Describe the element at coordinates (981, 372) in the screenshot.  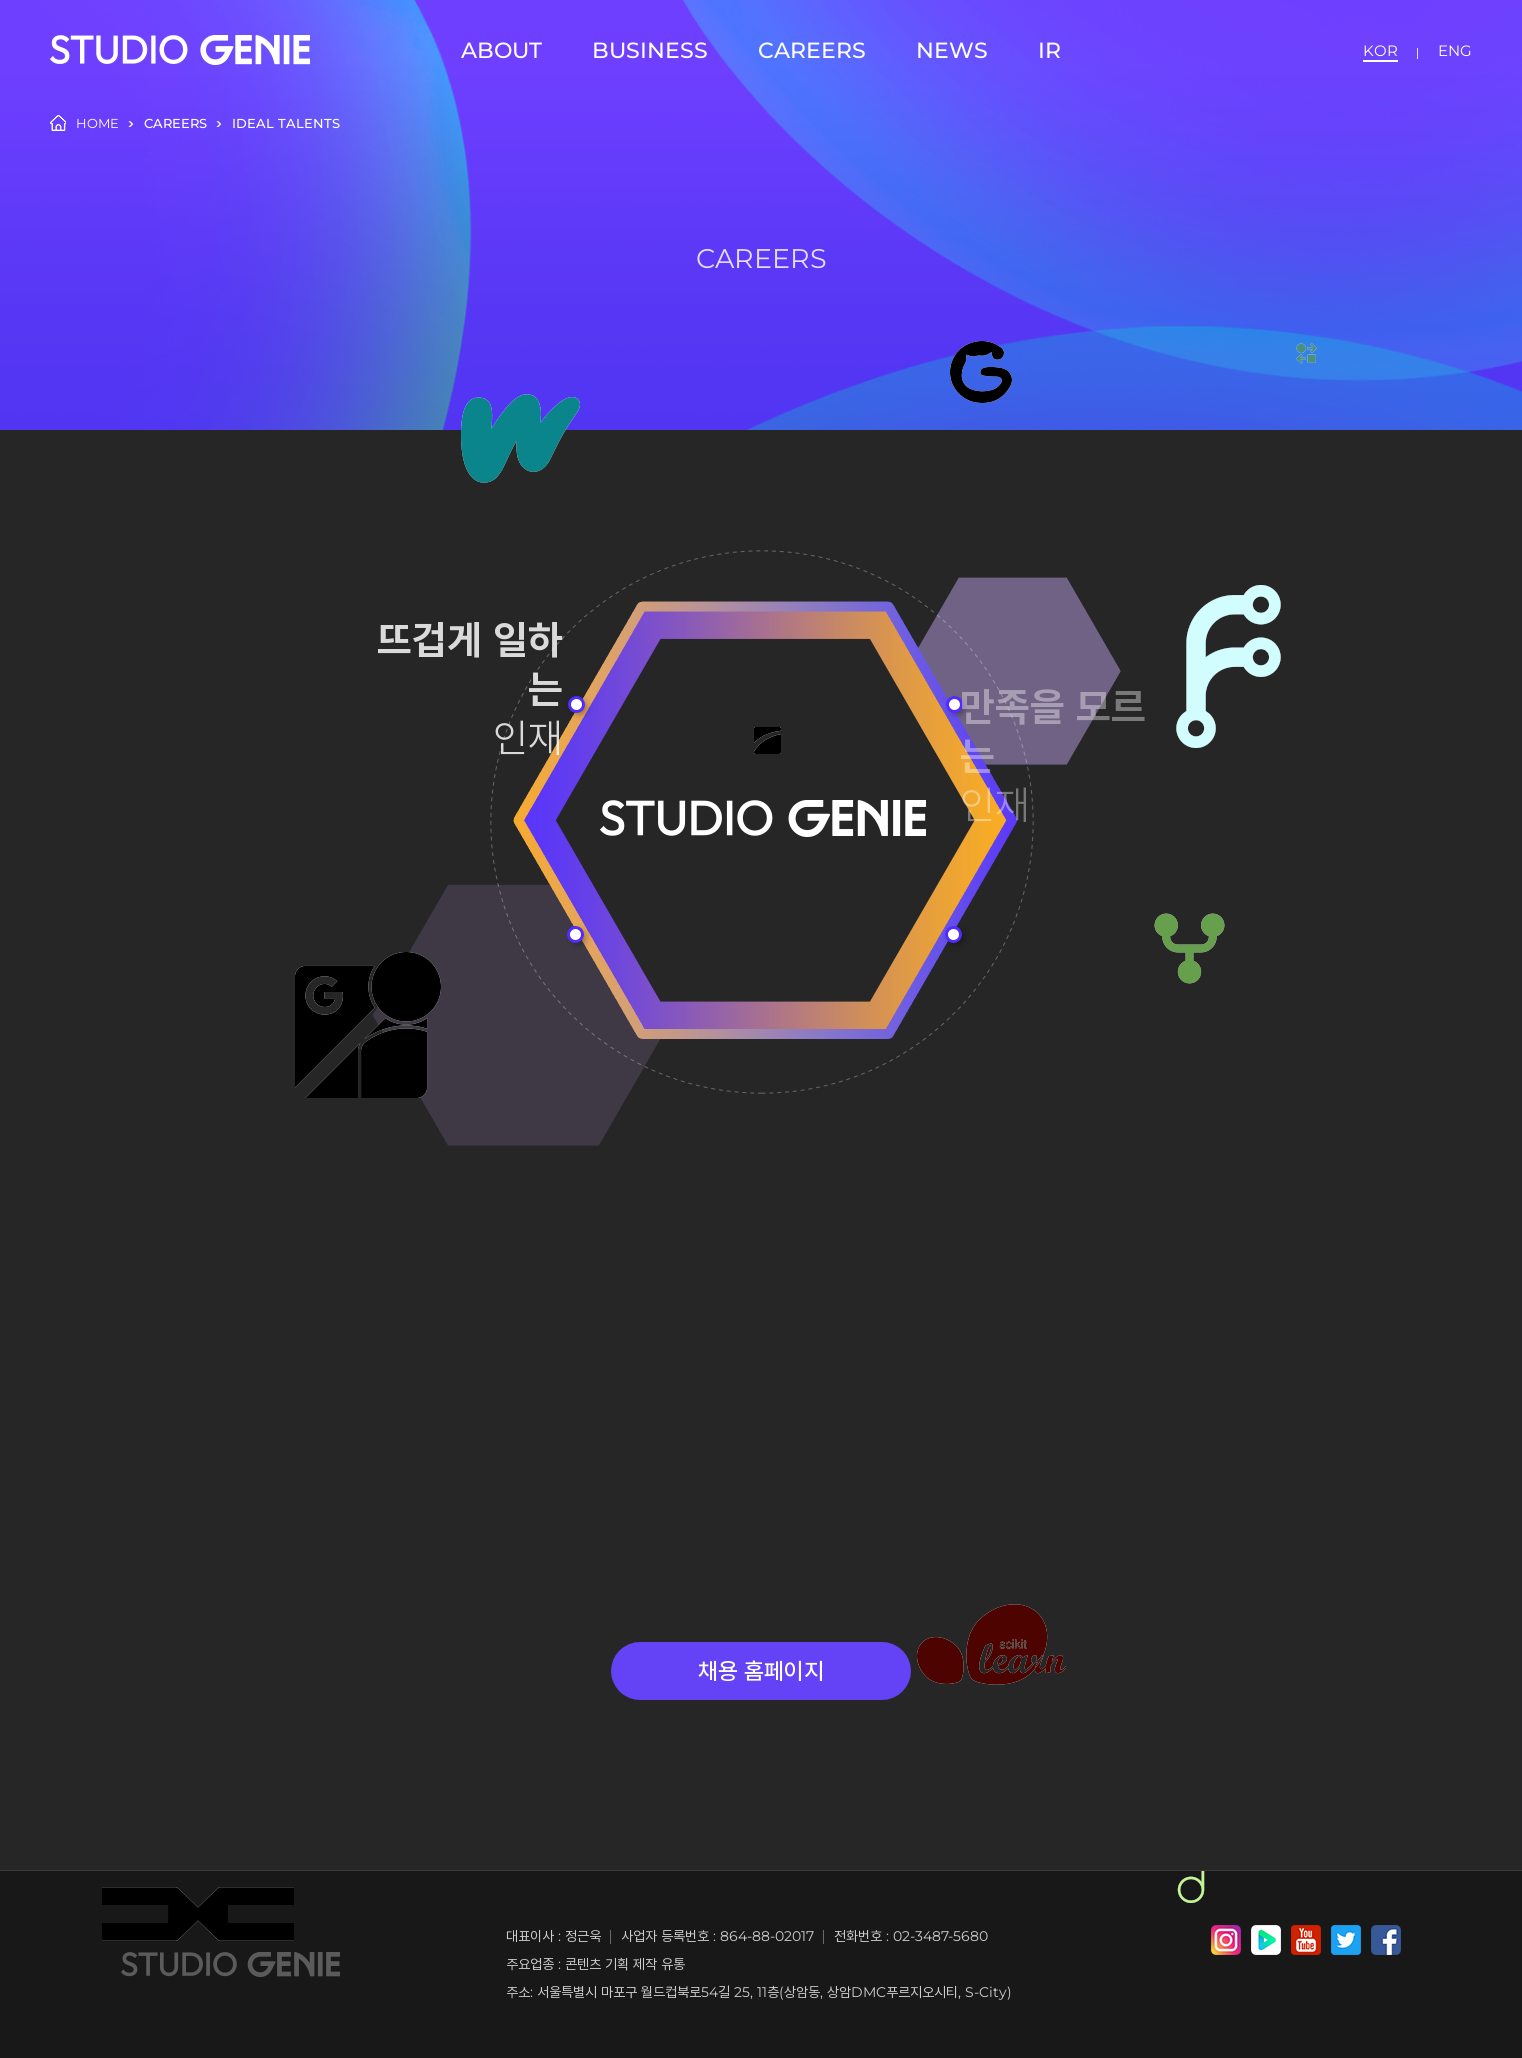
I see `open GitCode application` at that location.